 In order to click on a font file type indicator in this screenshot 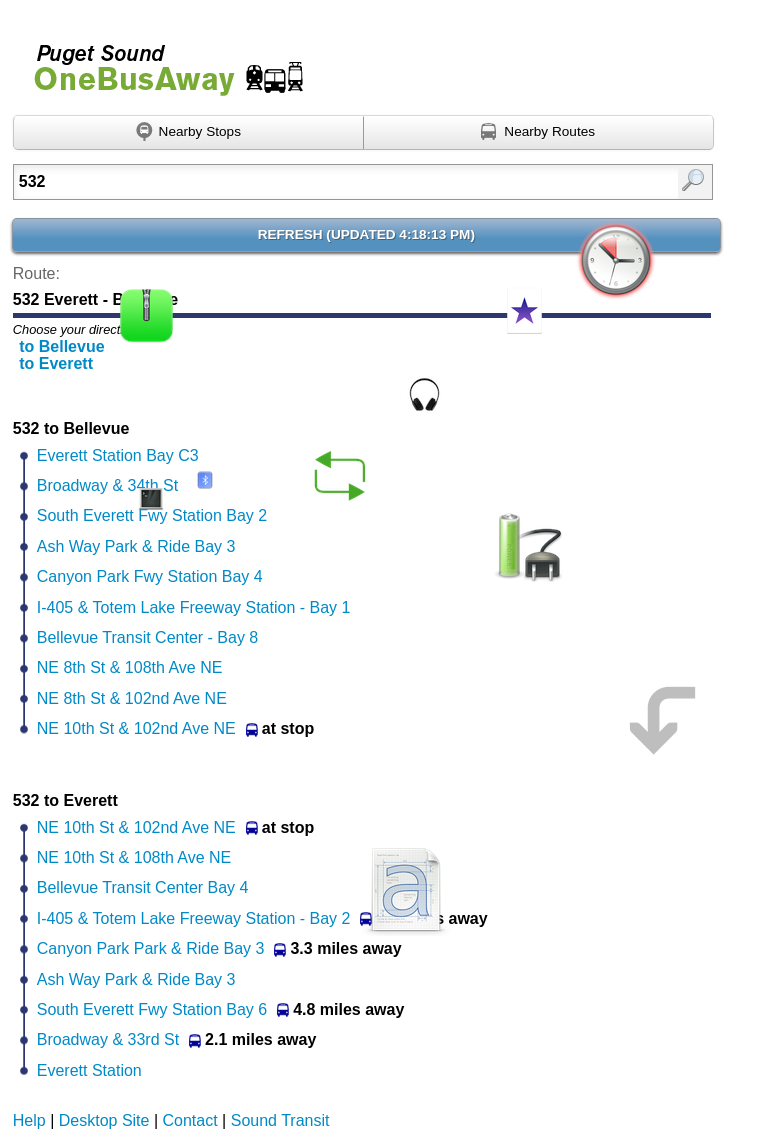, I will do `click(407, 889)`.